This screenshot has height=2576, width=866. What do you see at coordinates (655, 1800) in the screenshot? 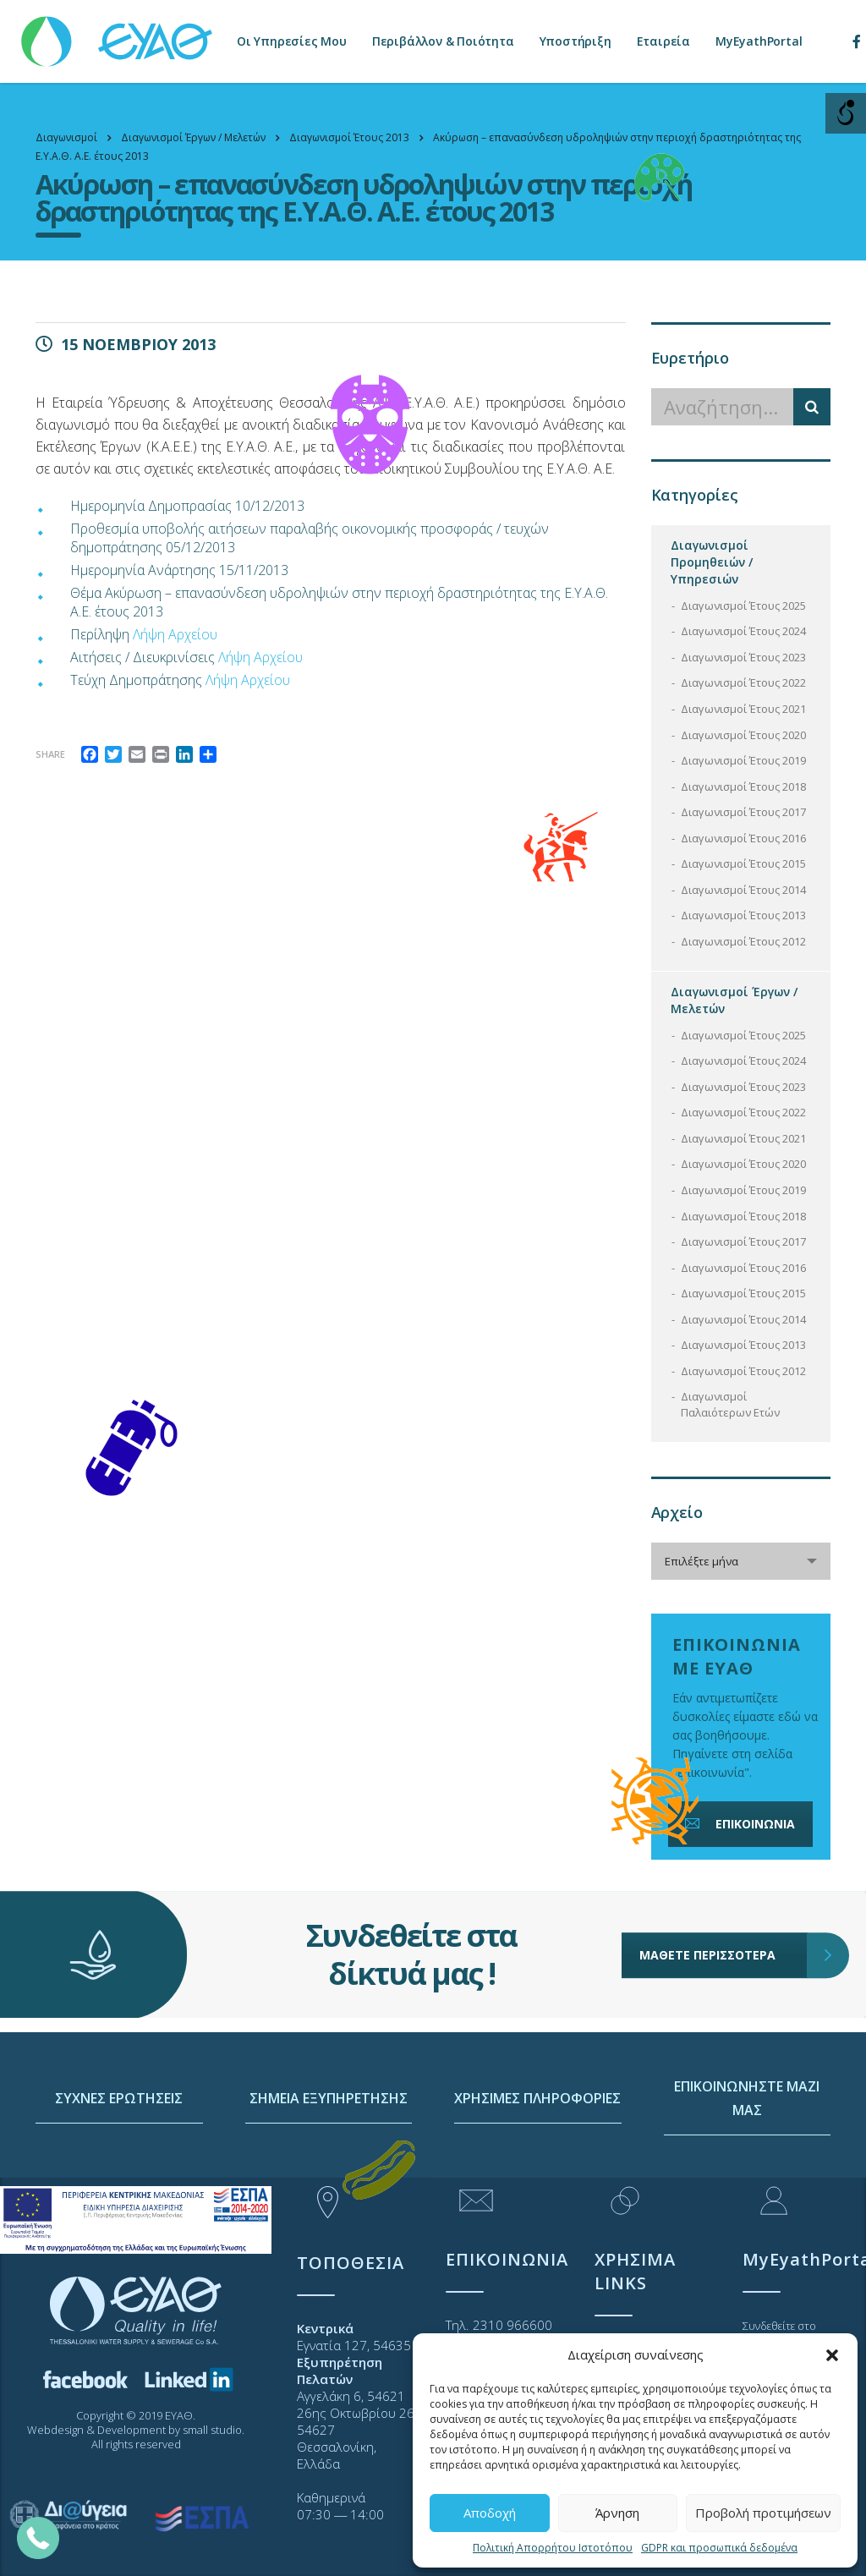
I see `indicates an unstable or volatile item in inventory` at bounding box center [655, 1800].